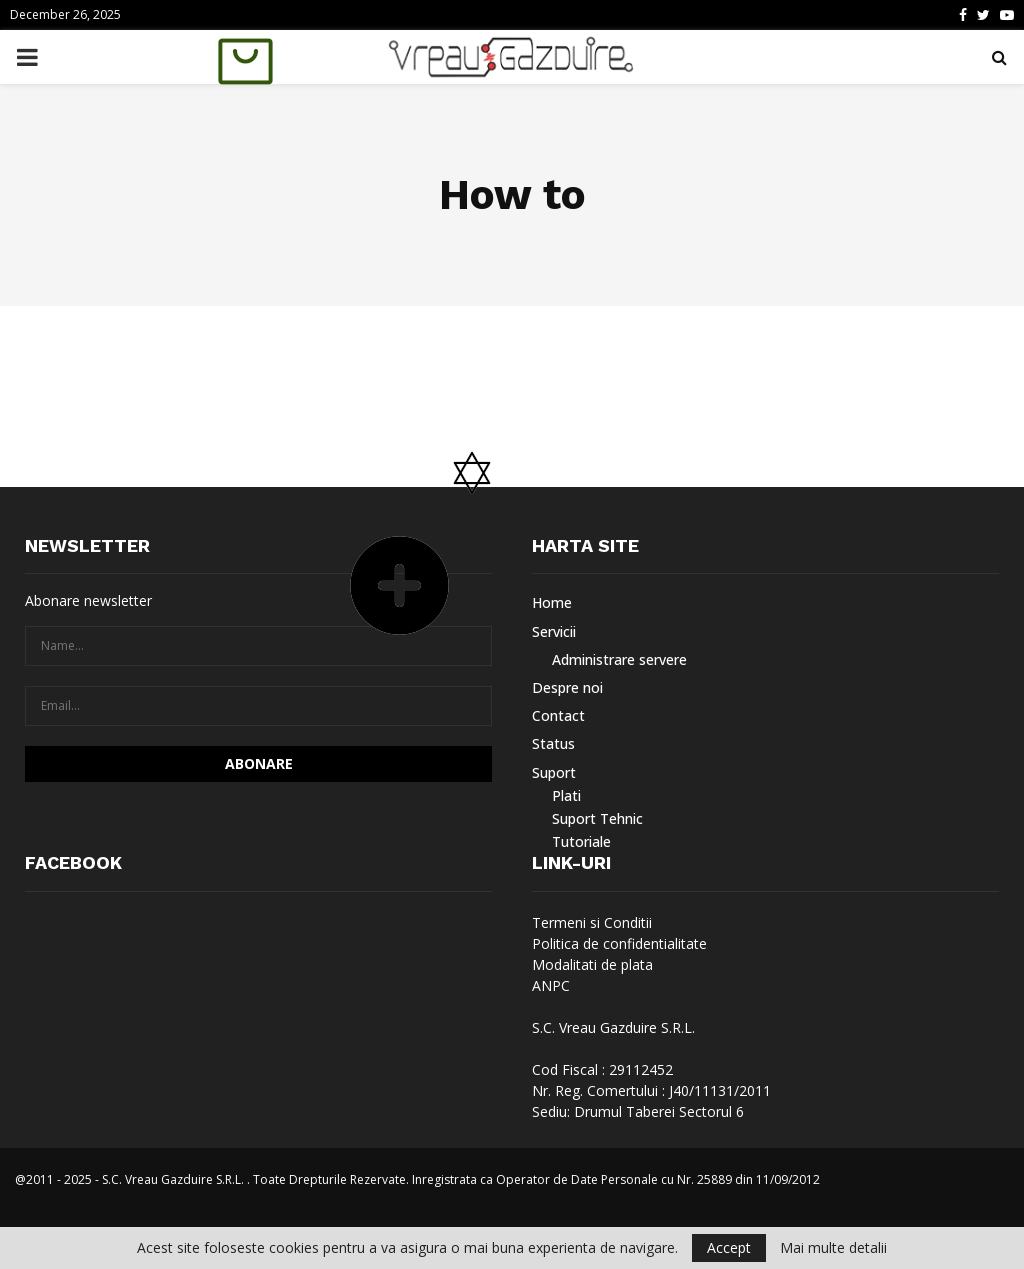  What do you see at coordinates (472, 473) in the screenshot?
I see `indicates Jewish religious content or services` at bounding box center [472, 473].